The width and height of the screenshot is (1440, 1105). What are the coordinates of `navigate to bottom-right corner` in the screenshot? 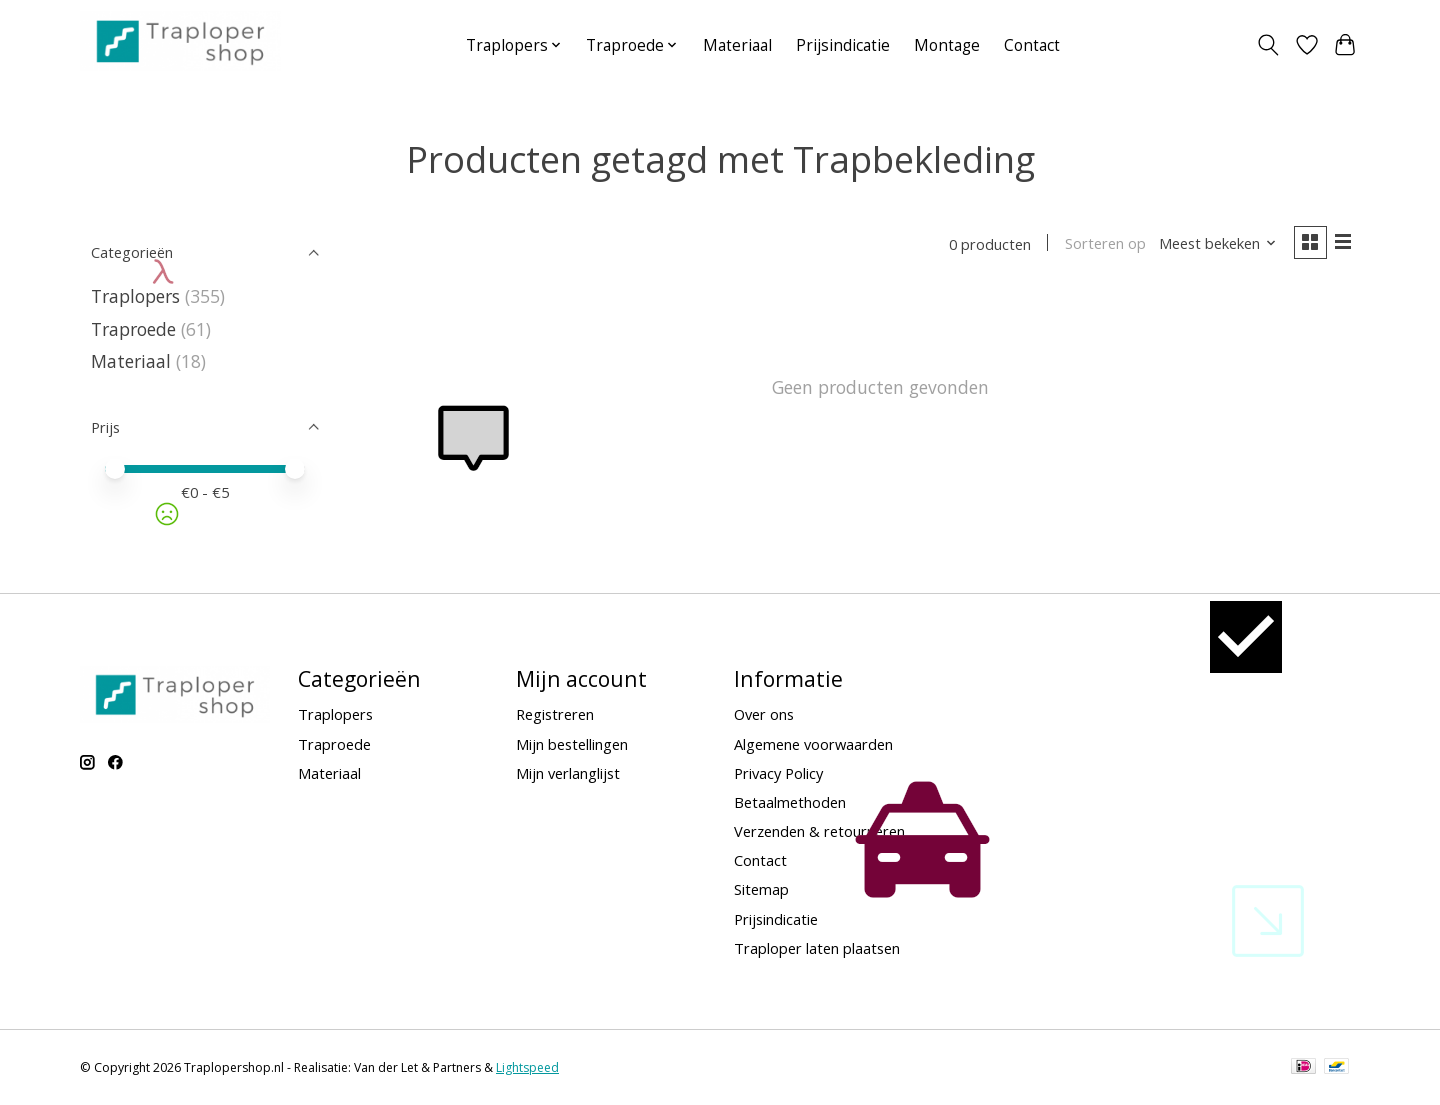 It's located at (1268, 921).